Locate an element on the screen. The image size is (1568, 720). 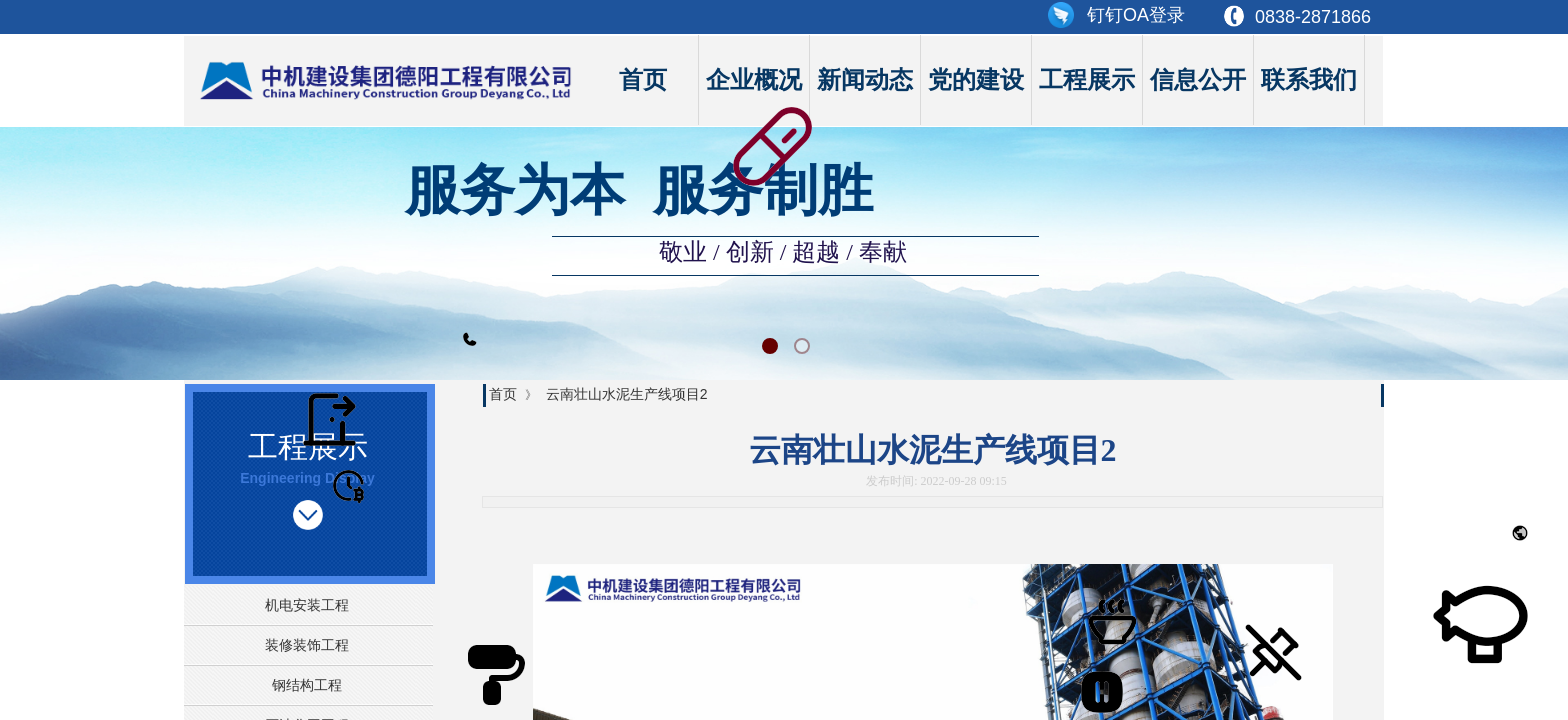
airship or blimp transportation option is located at coordinates (1480, 624).